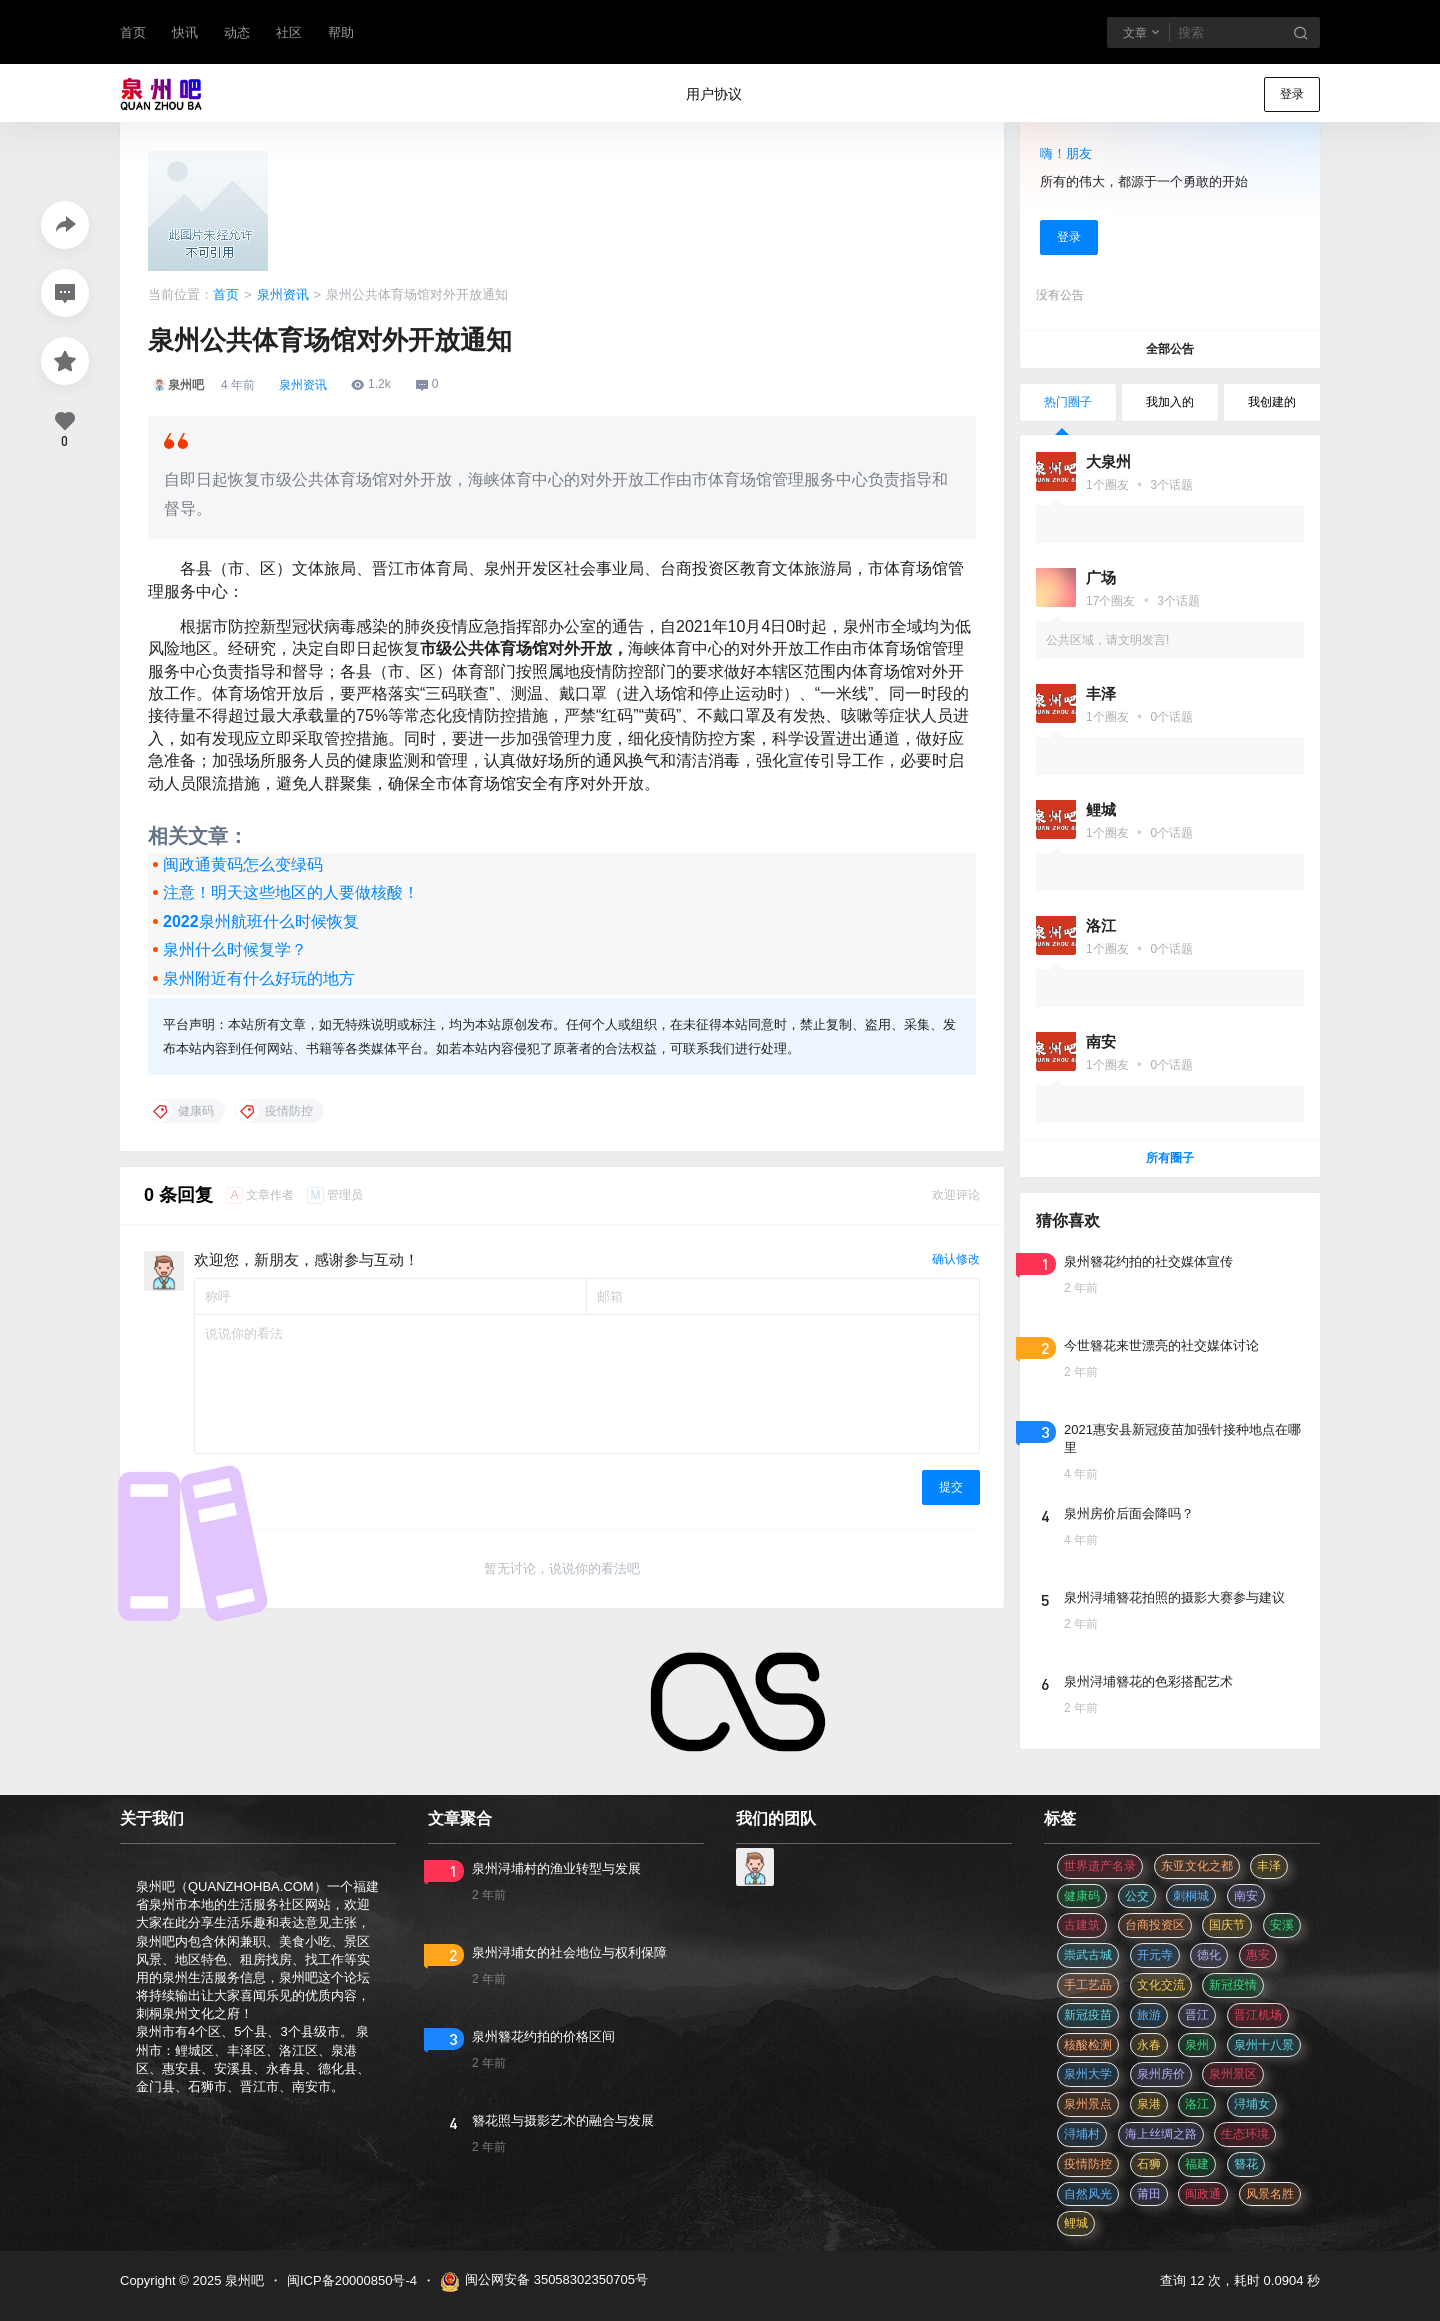 The image size is (1440, 2321). What do you see at coordinates (186, 1546) in the screenshot?
I see `access your library or book collection` at bounding box center [186, 1546].